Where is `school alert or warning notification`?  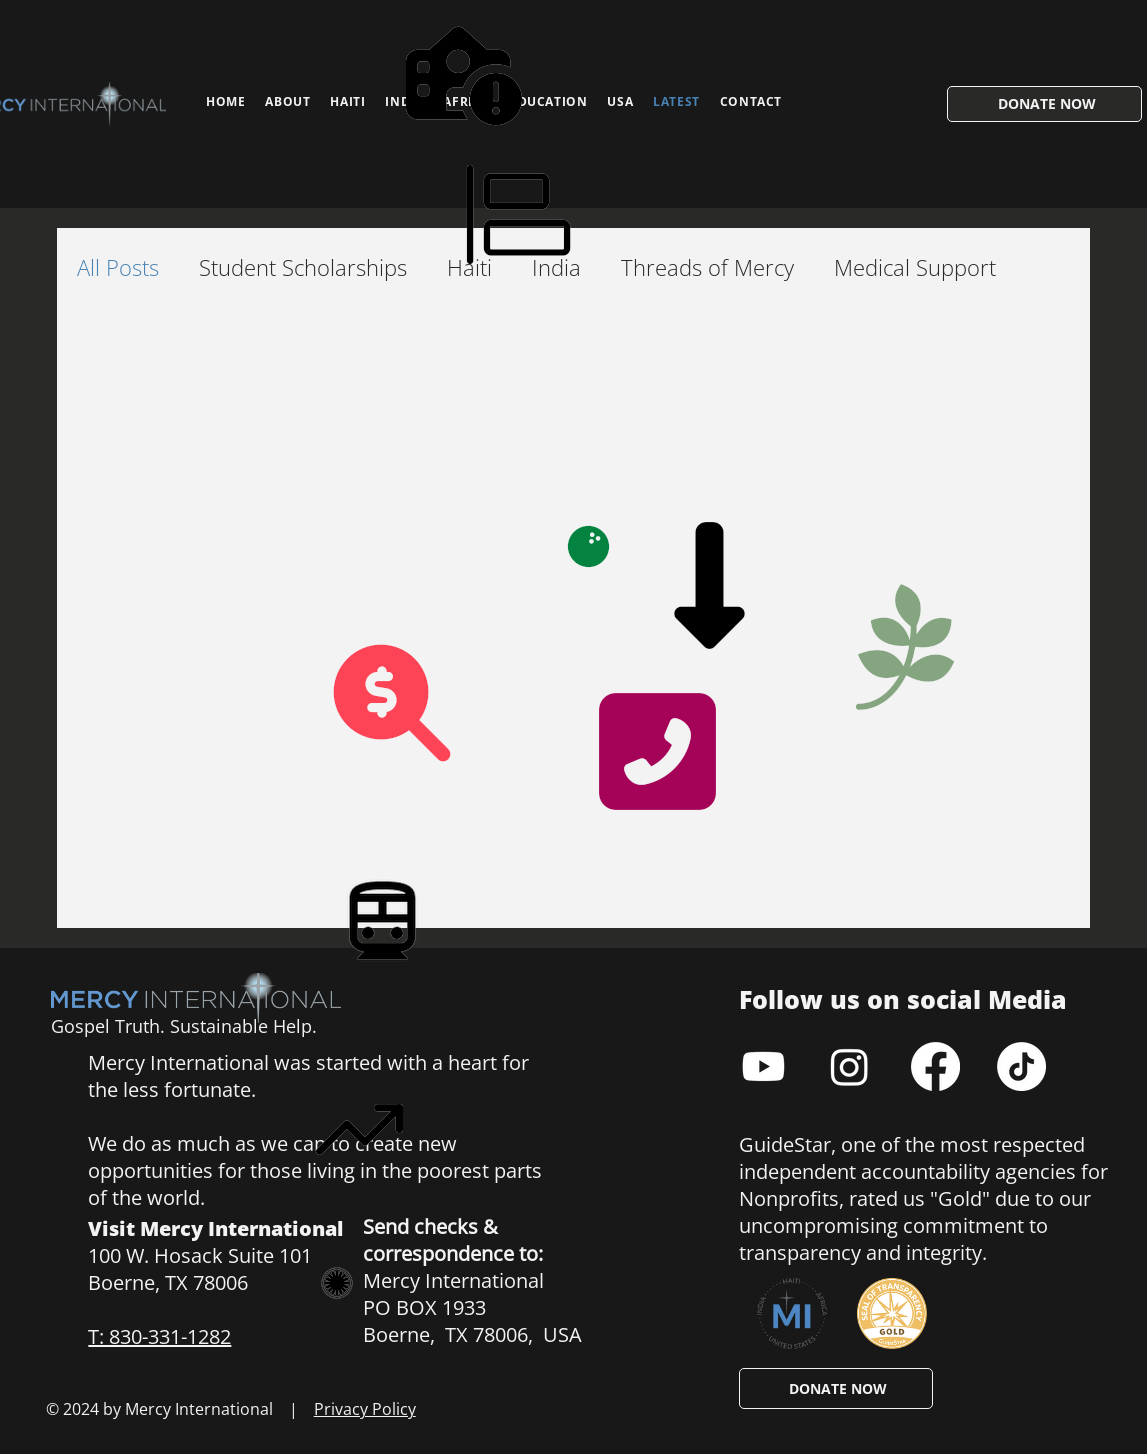
school alert or warning notification is located at coordinates (464, 73).